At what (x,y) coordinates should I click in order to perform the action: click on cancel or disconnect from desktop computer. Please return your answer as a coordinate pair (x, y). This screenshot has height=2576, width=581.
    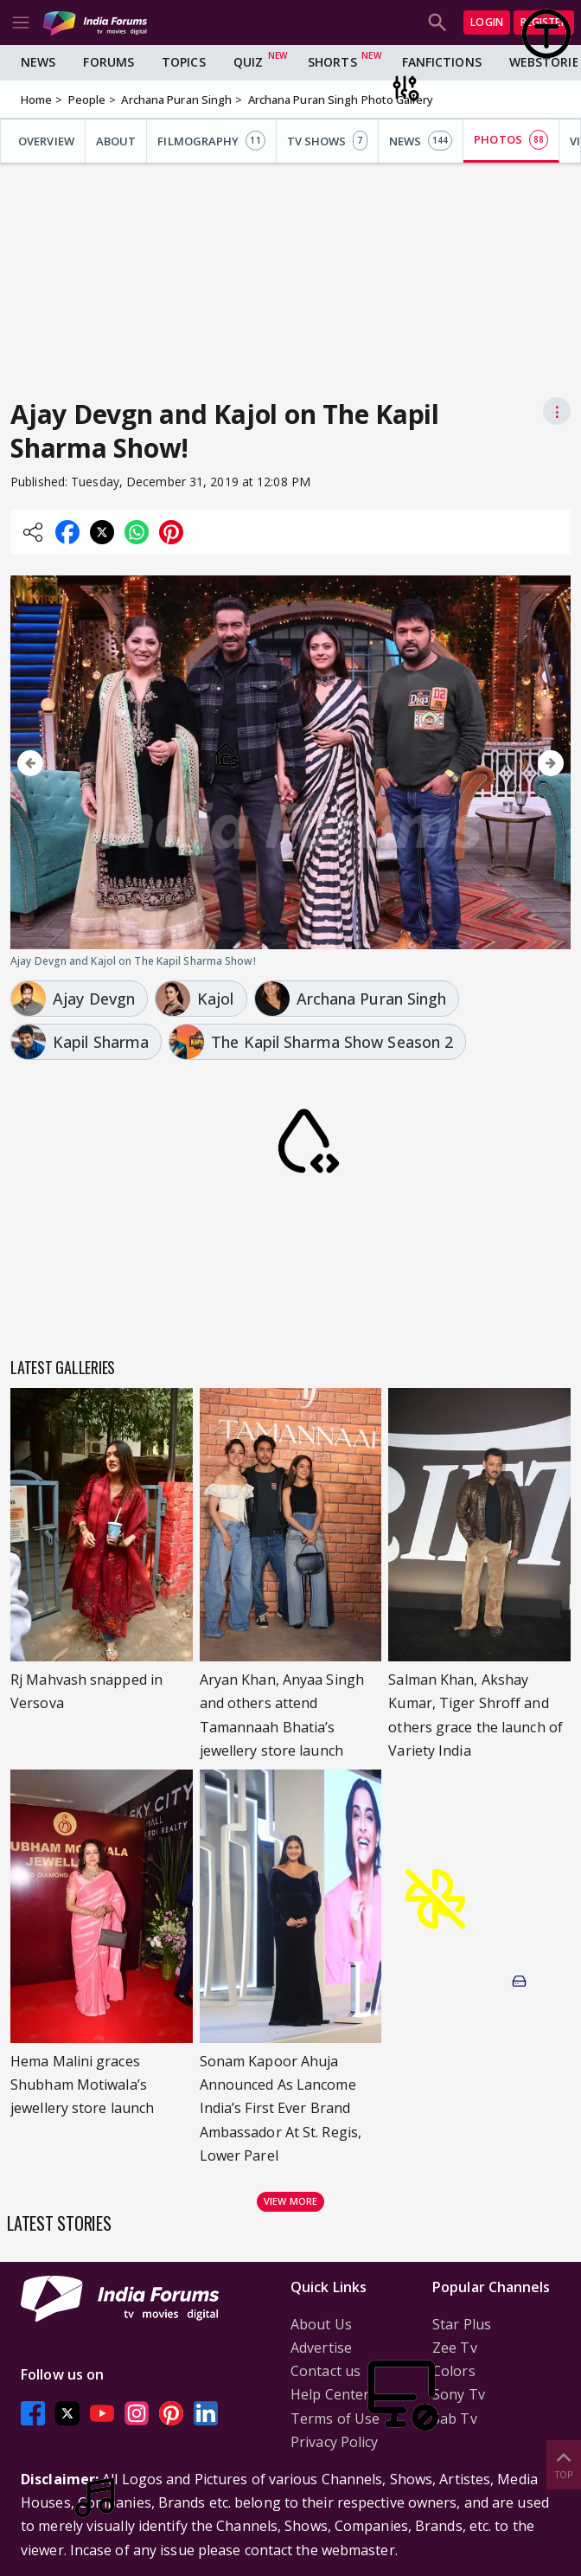
    Looking at the image, I should click on (401, 2393).